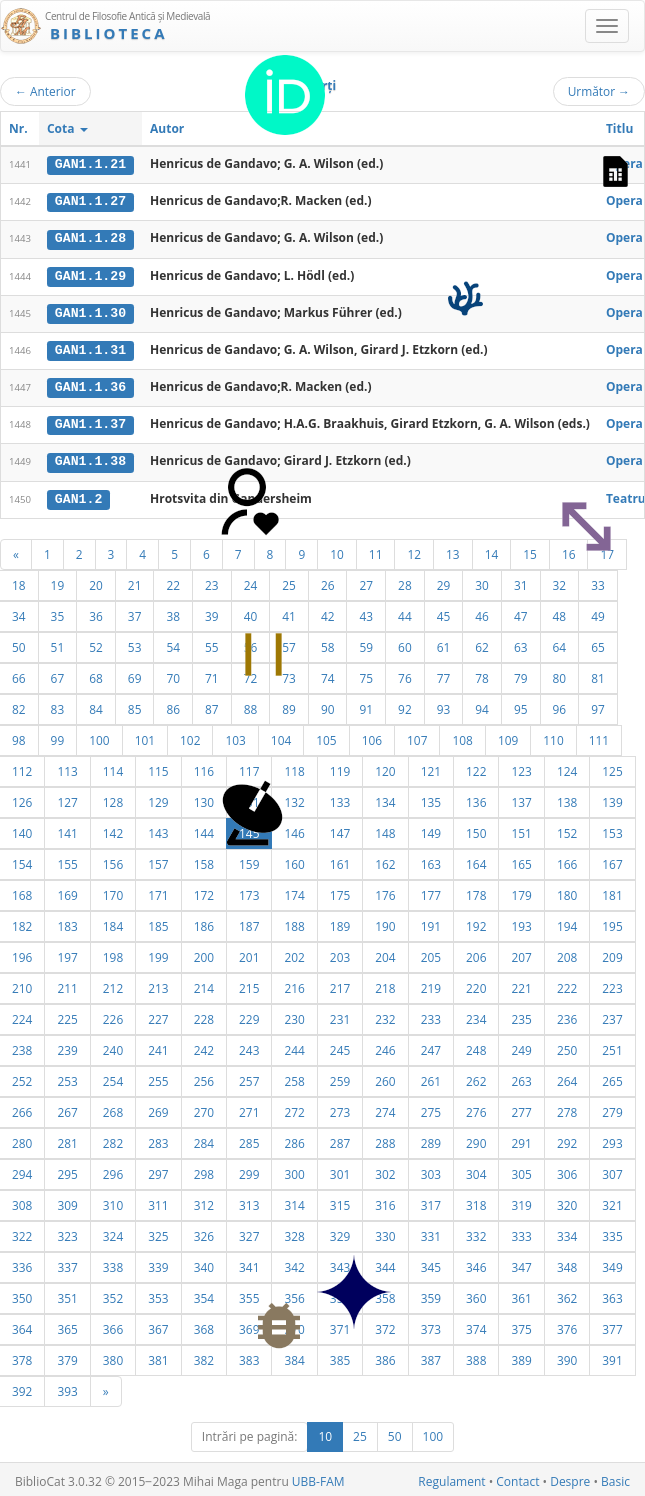 The height and width of the screenshot is (1496, 645). I want to click on link to your ORCID researcher profile, so click(285, 95).